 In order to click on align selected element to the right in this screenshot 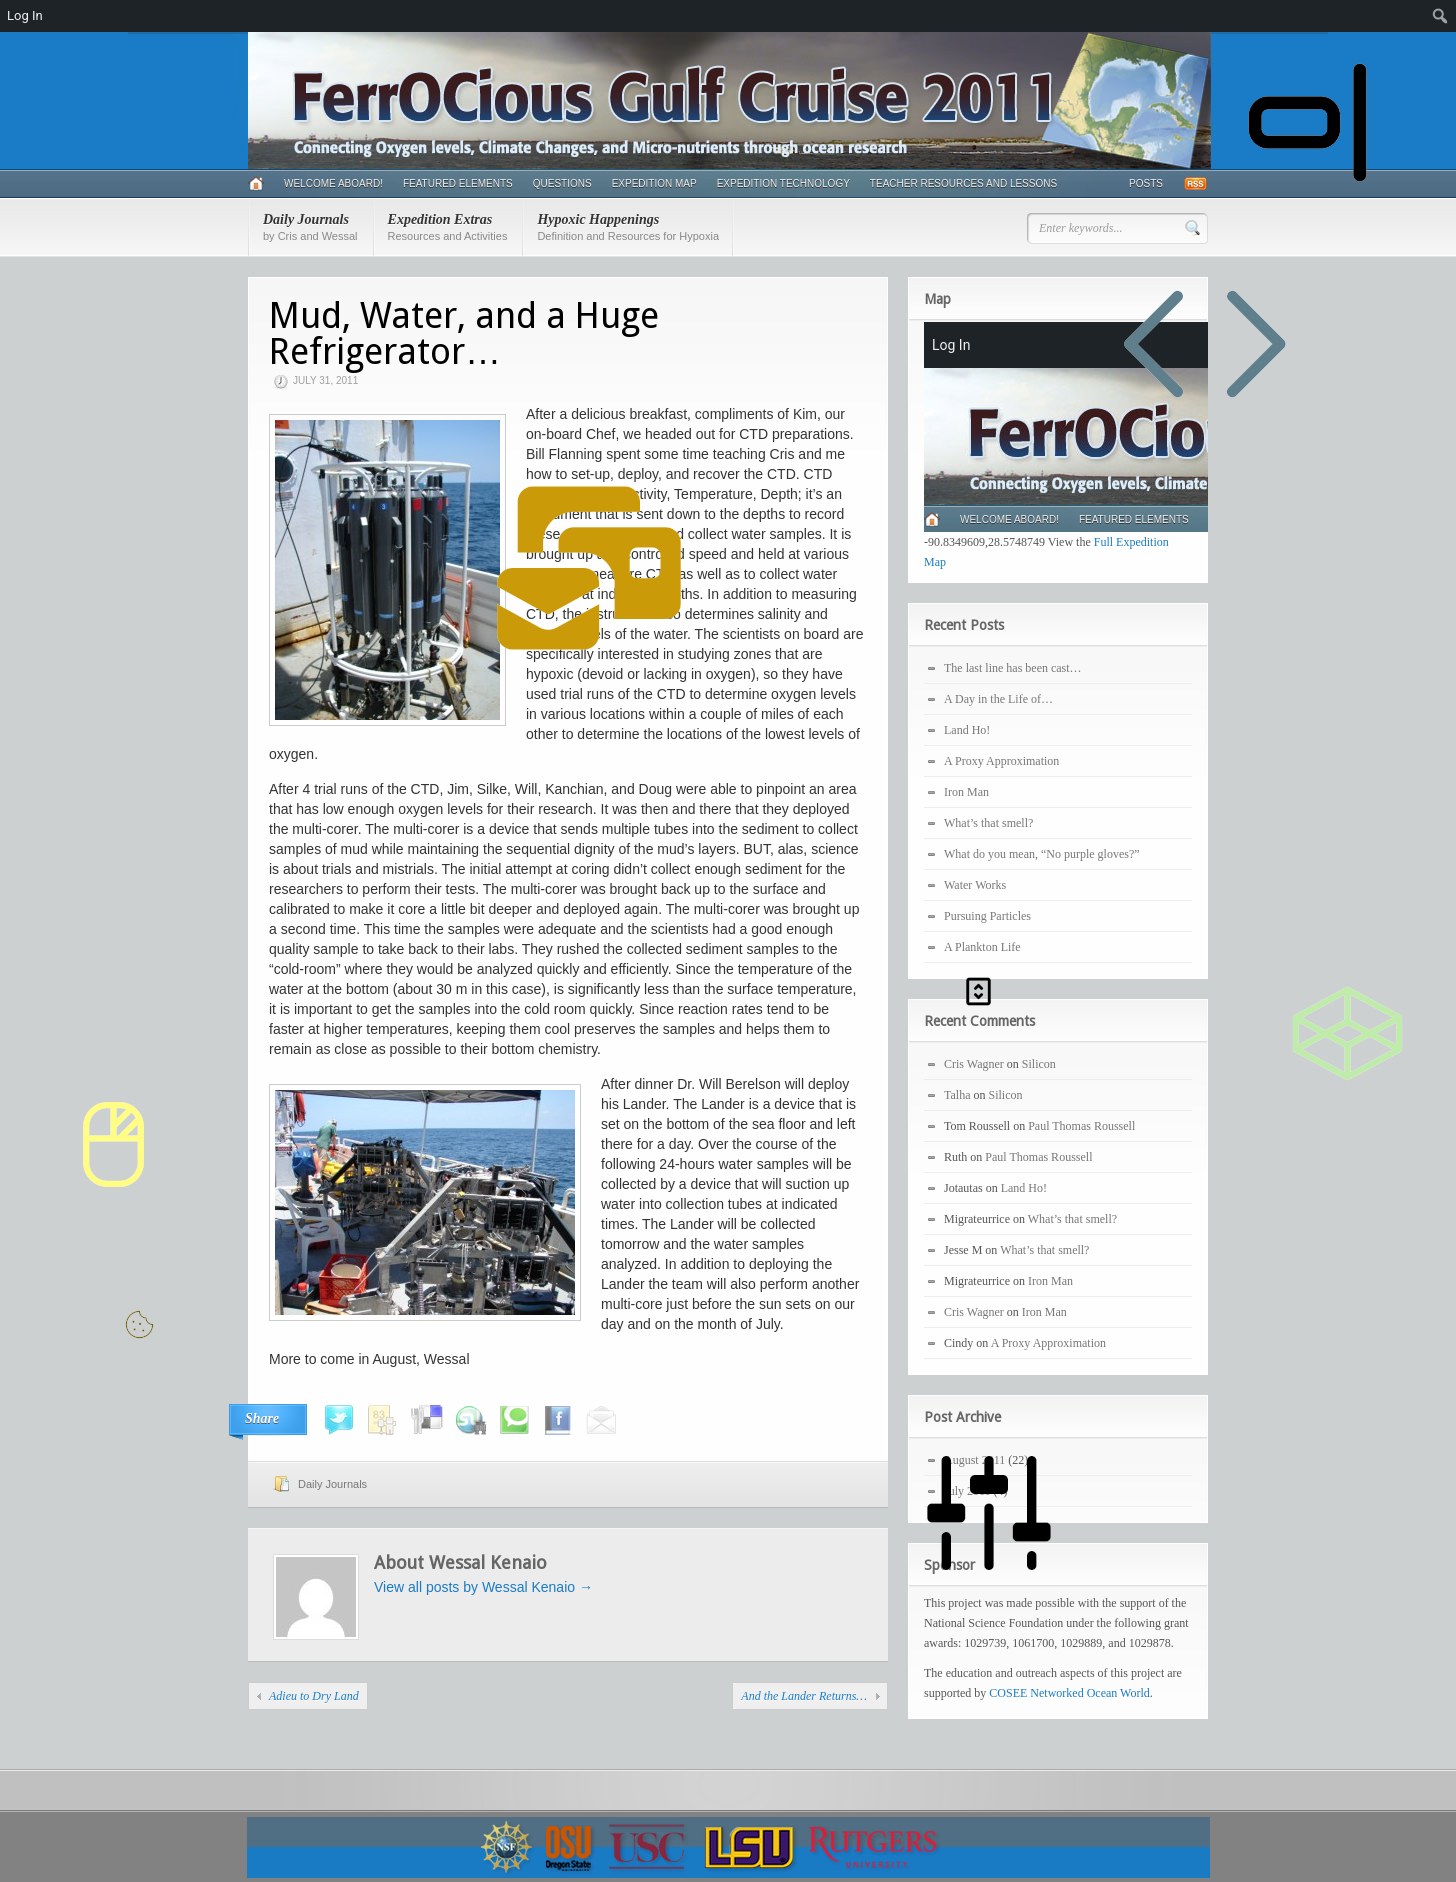, I will do `click(1307, 122)`.